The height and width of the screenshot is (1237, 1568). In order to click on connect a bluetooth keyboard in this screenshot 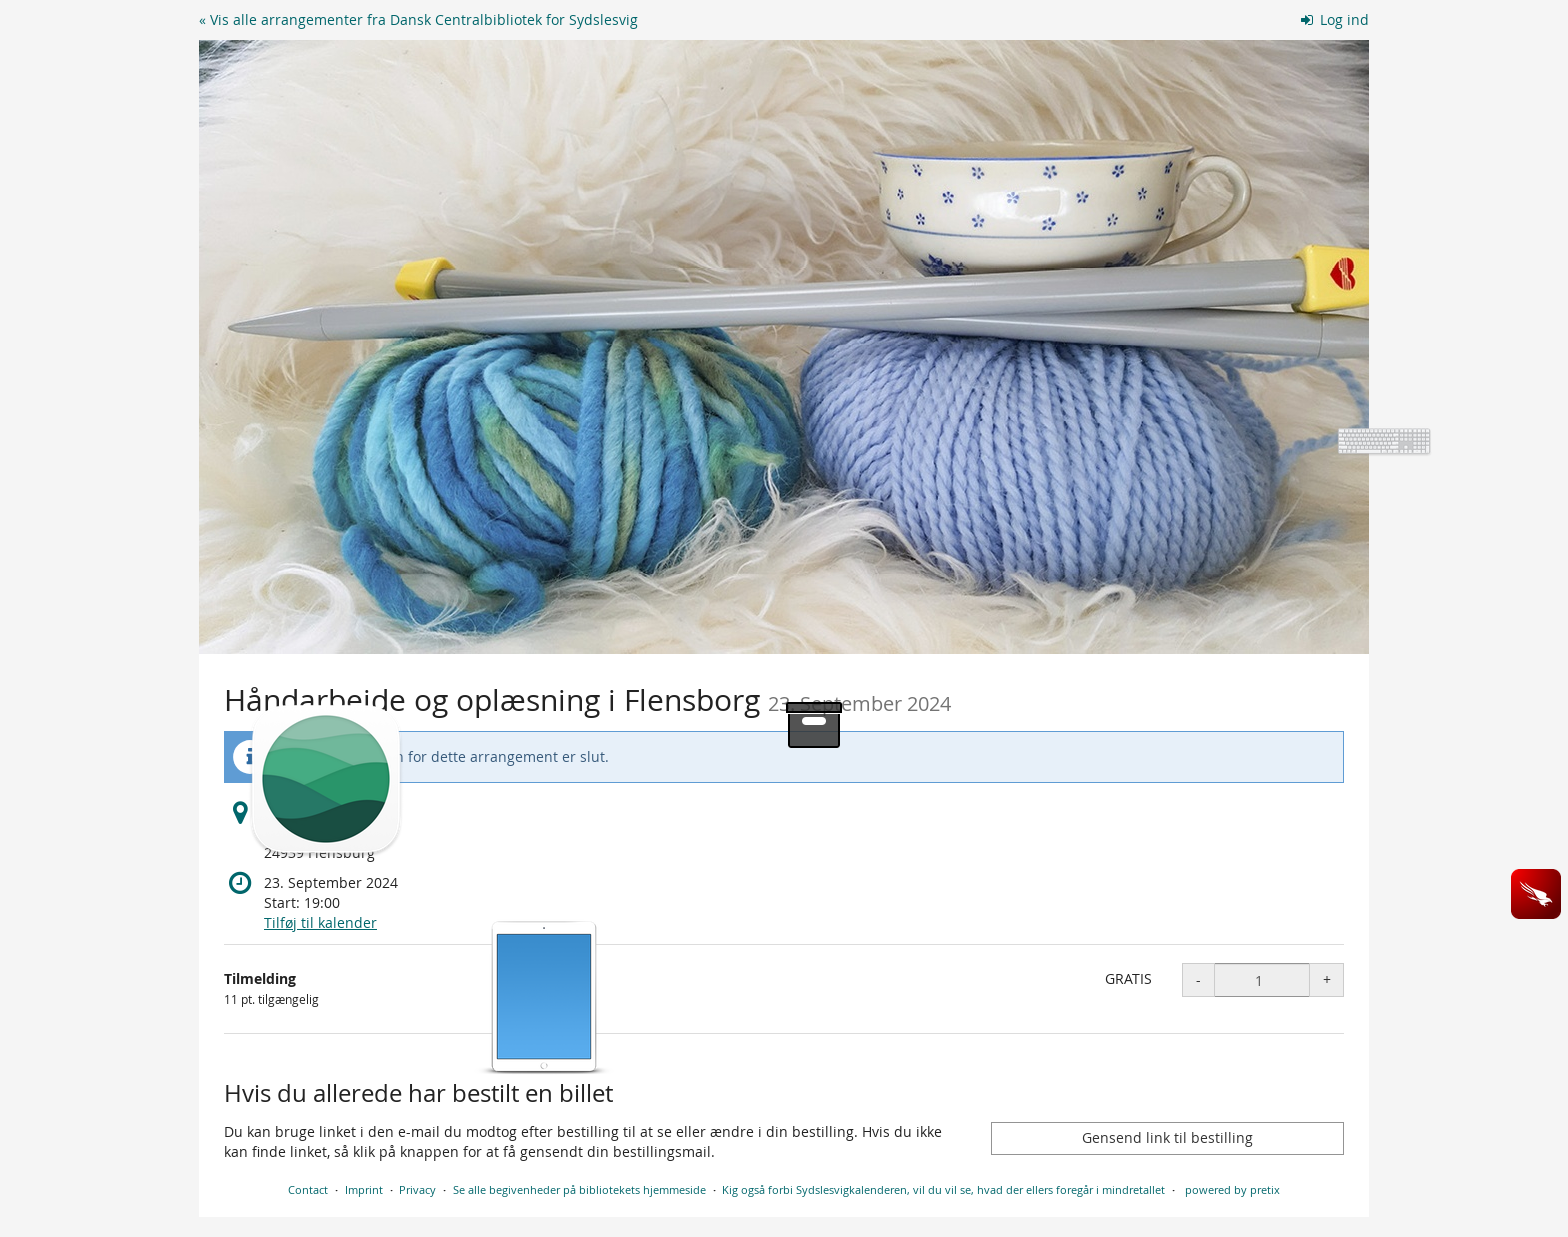, I will do `click(1384, 441)`.